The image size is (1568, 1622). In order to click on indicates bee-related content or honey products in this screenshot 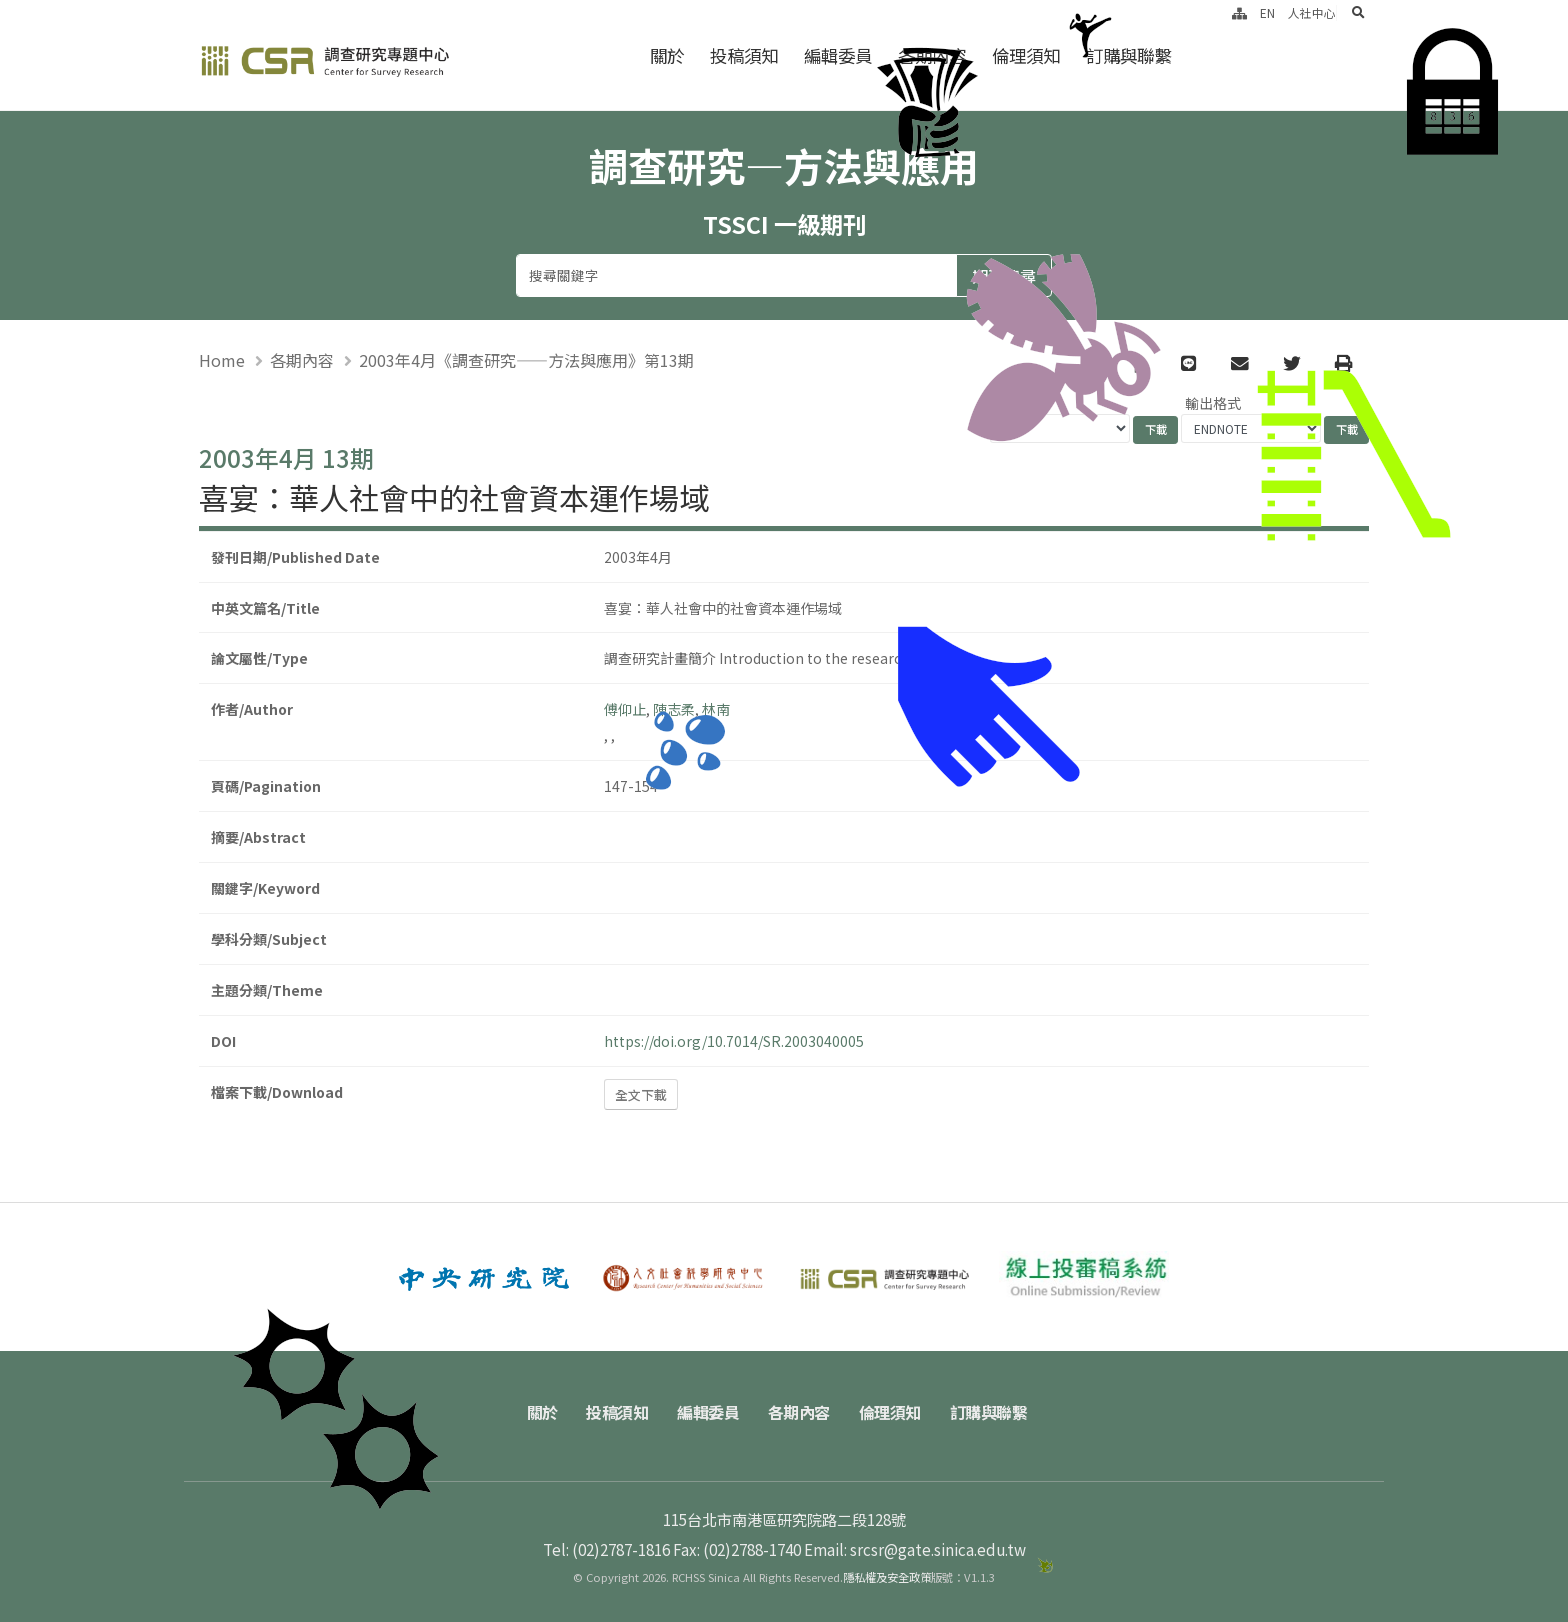, I will do `click(1063, 351)`.